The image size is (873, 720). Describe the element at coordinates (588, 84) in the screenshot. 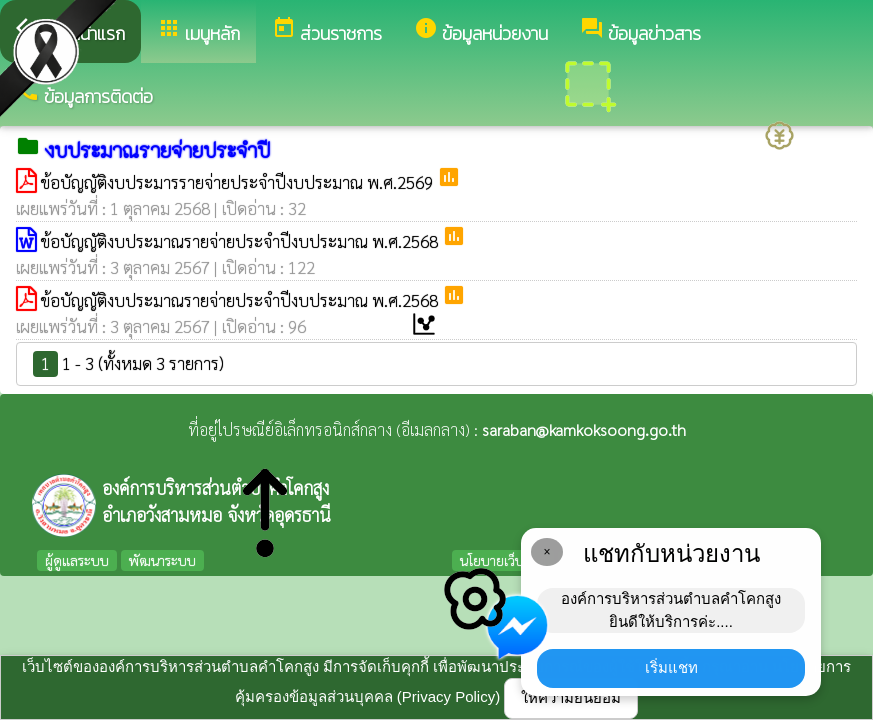

I see `add to current selection` at that location.